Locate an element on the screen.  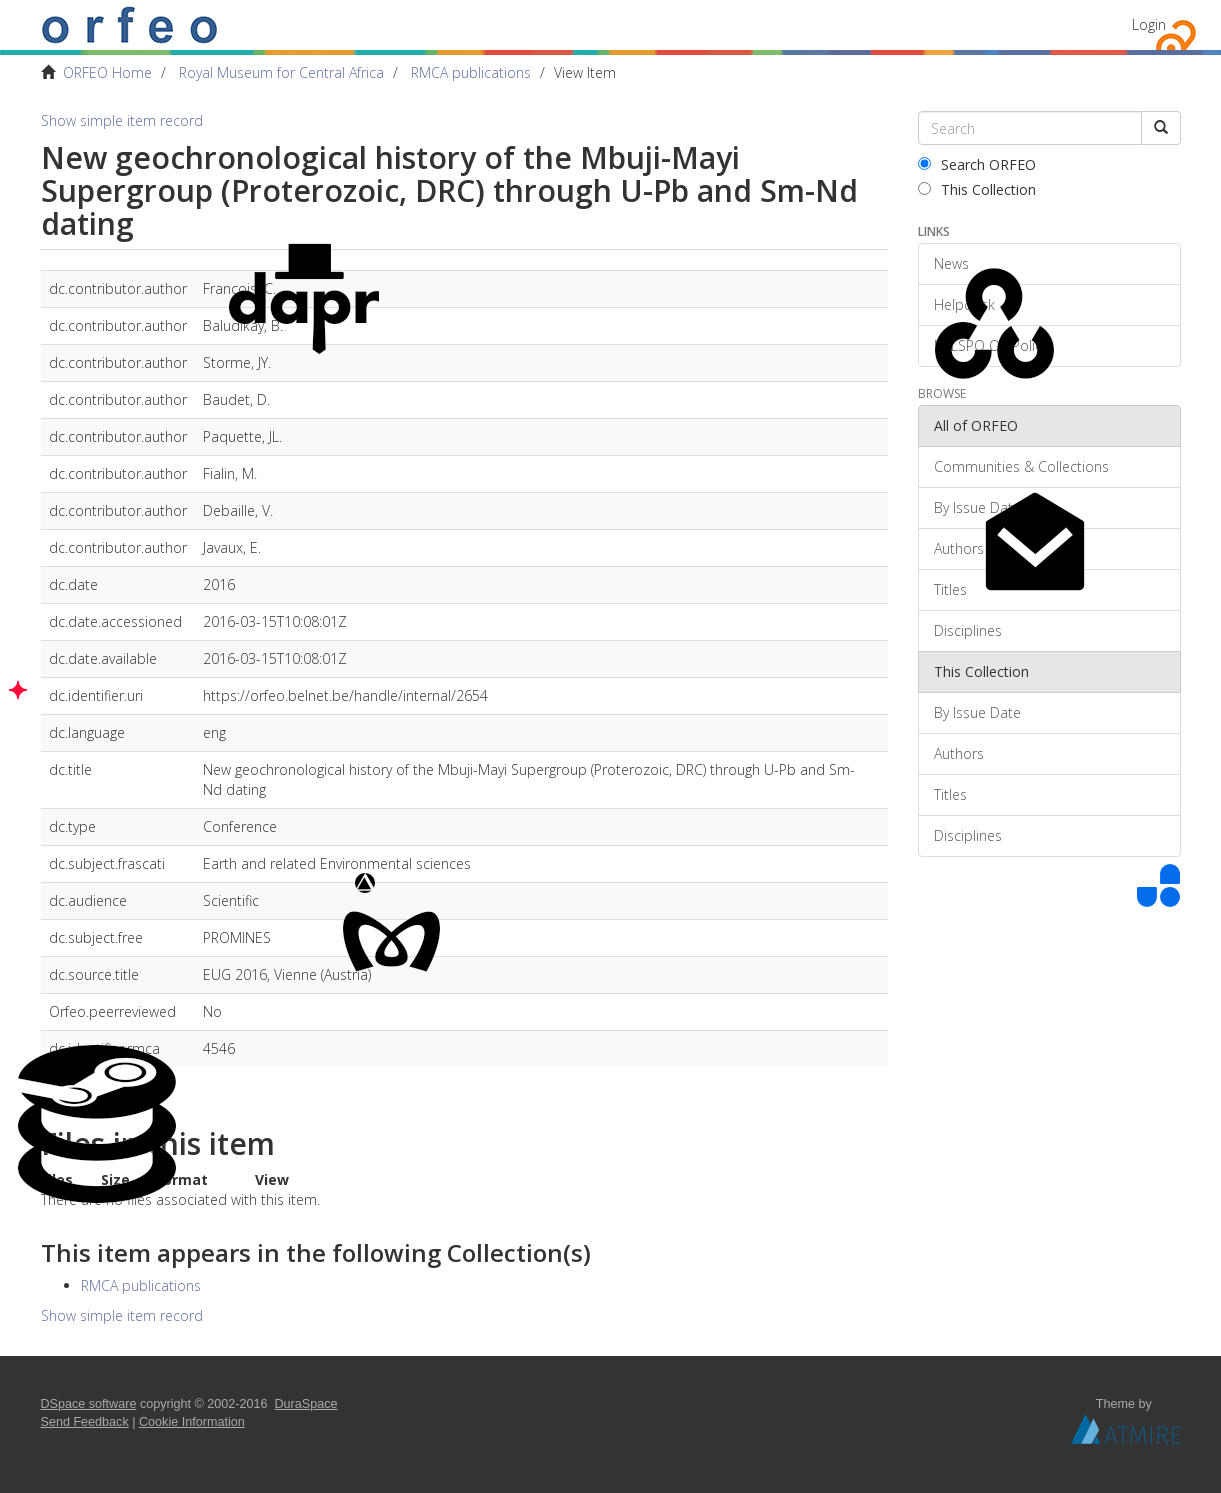
indicates a read or opened email is located at coordinates (1035, 546).